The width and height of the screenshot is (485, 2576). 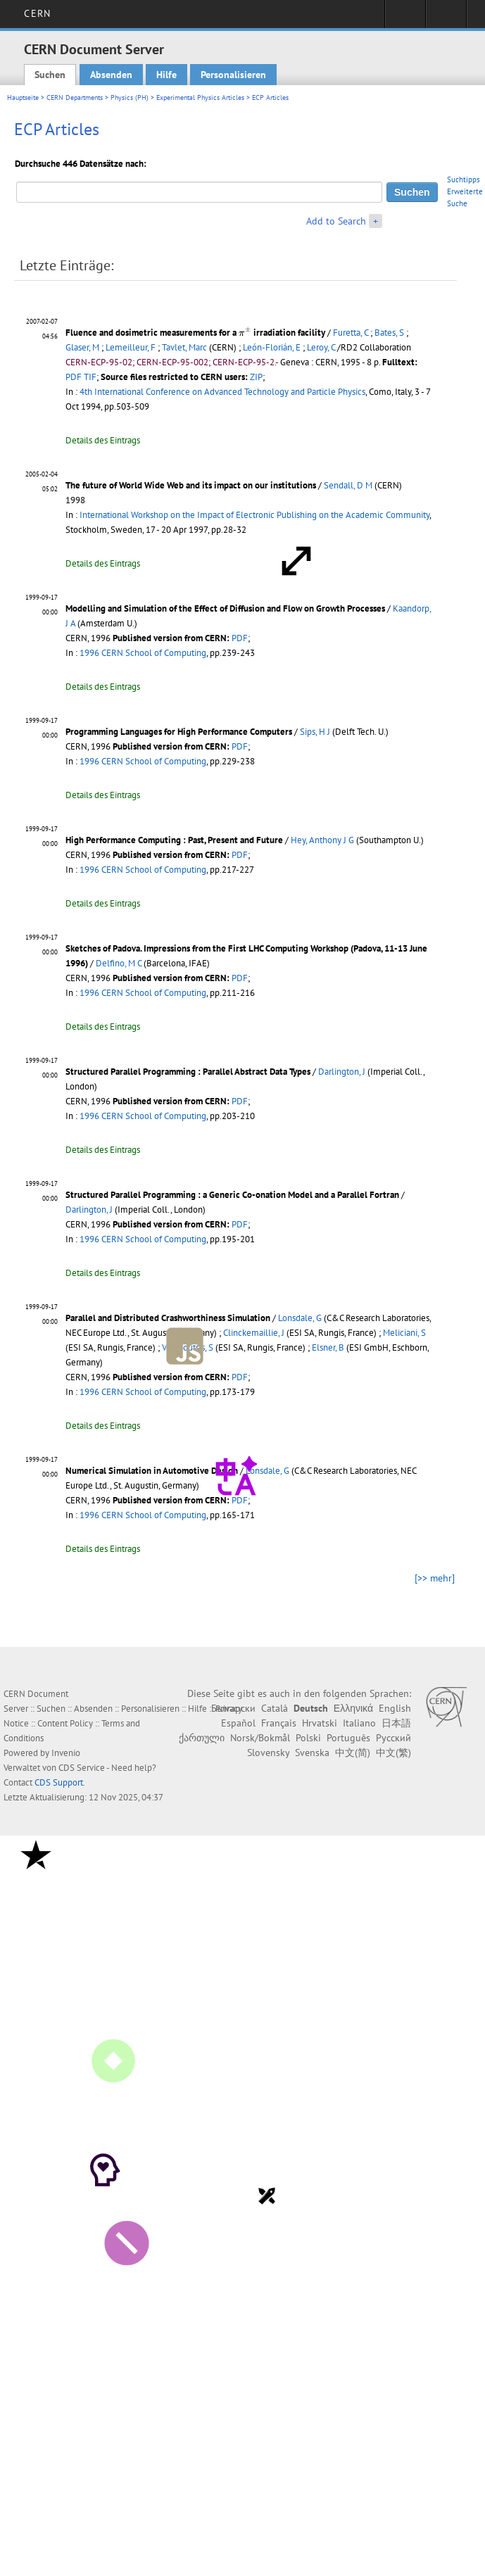 I want to click on indicates a forbidden or prohibited action, so click(x=127, y=2243).